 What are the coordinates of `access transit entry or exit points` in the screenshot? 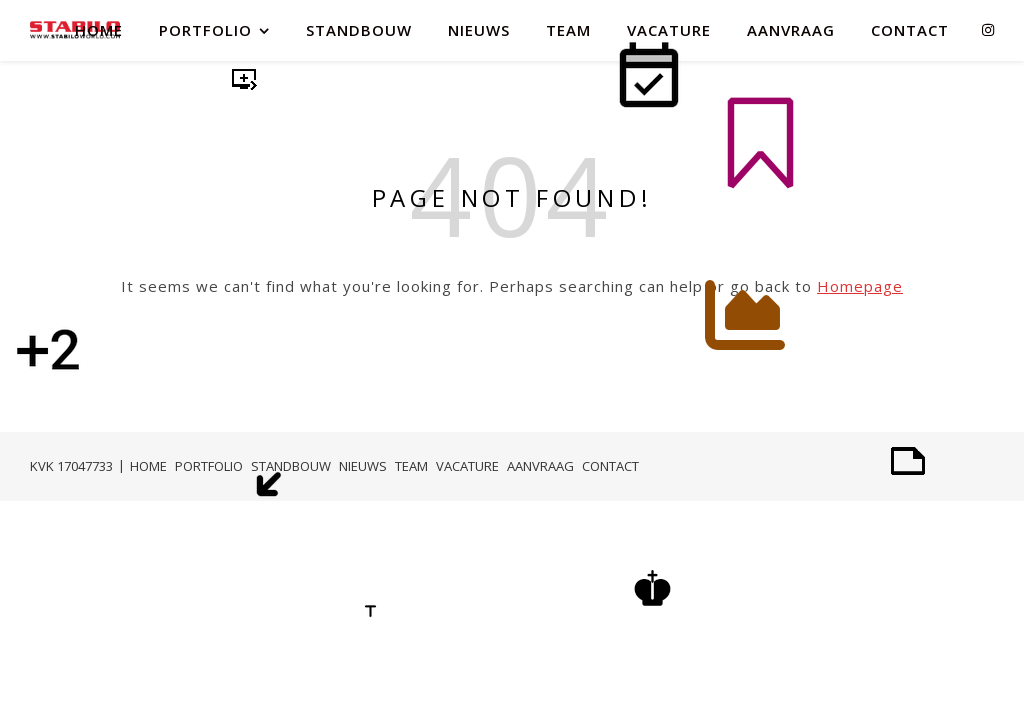 It's located at (269, 483).